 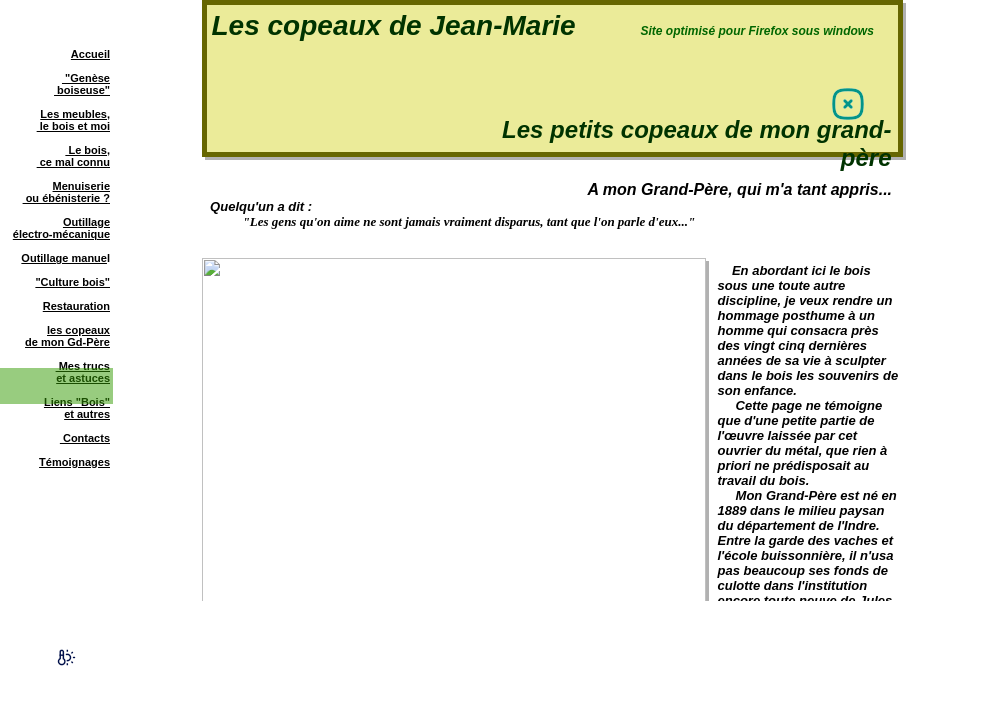 I want to click on view current outdoor temperature, so click(x=66, y=657).